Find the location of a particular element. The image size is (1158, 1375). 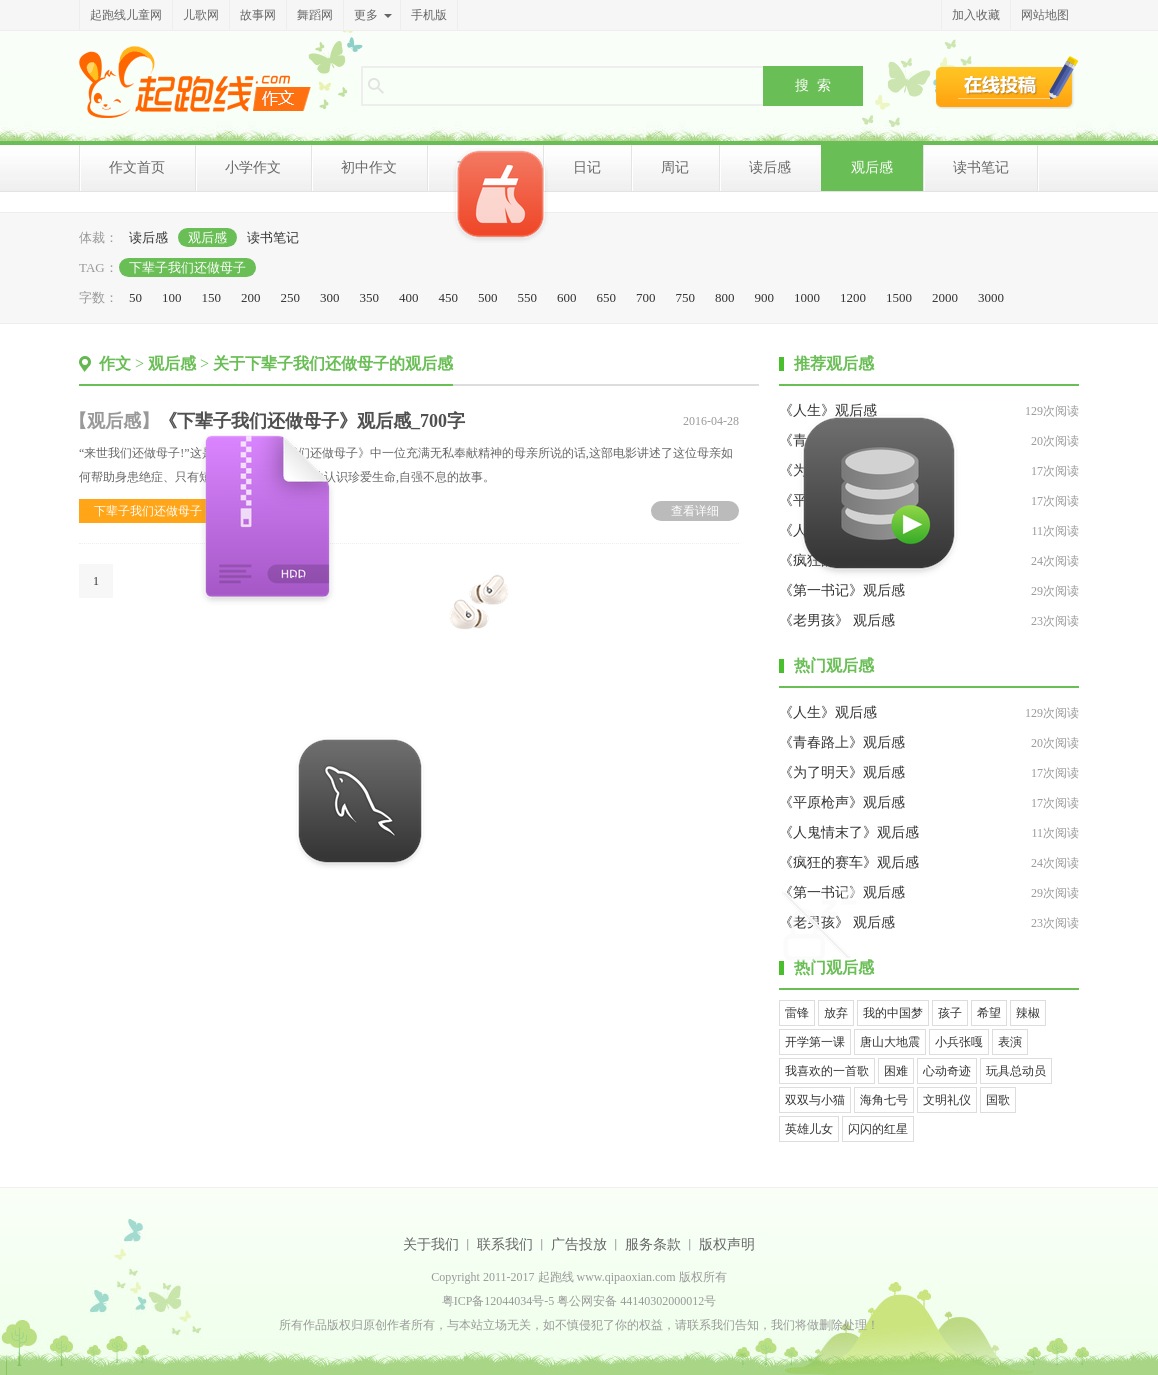

a virtualbox virtual hard disk file is located at coordinates (267, 519).